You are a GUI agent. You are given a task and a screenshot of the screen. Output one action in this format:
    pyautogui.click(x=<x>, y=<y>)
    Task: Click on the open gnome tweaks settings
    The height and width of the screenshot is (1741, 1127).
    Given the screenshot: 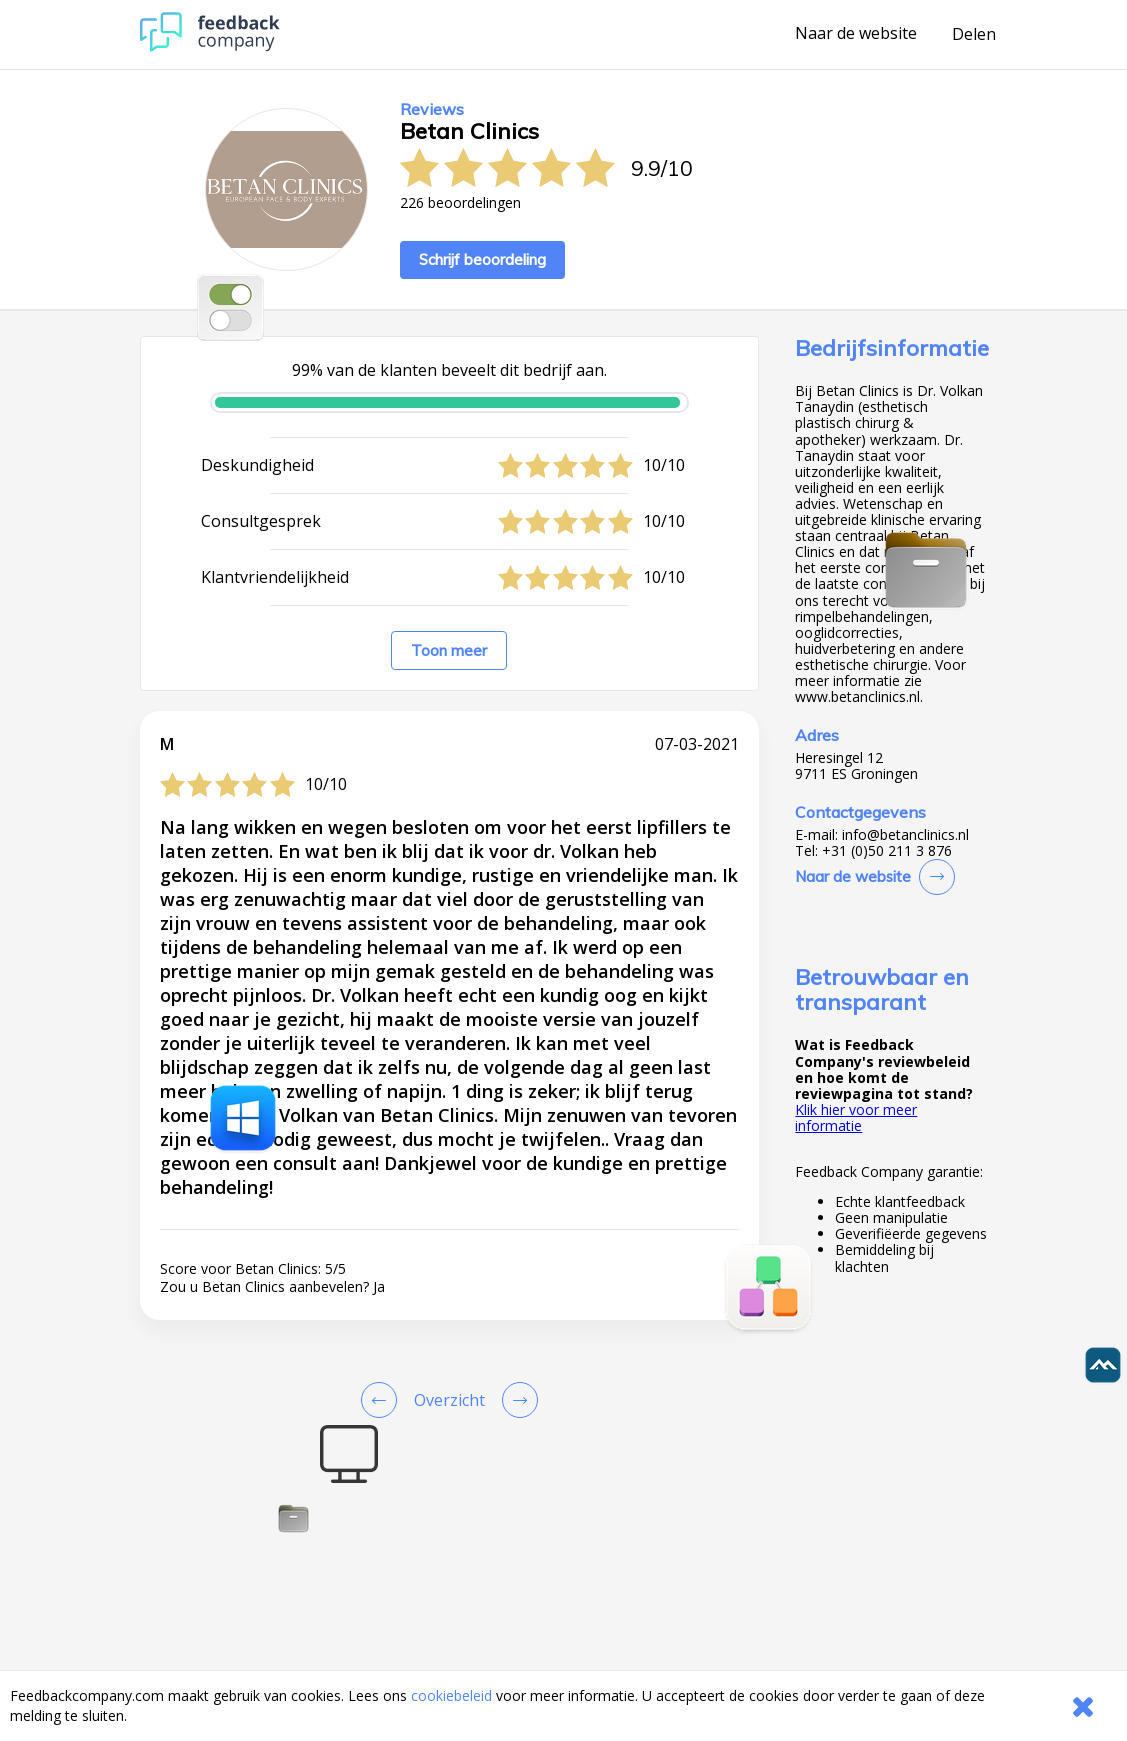 What is the action you would take?
    pyautogui.click(x=230, y=307)
    